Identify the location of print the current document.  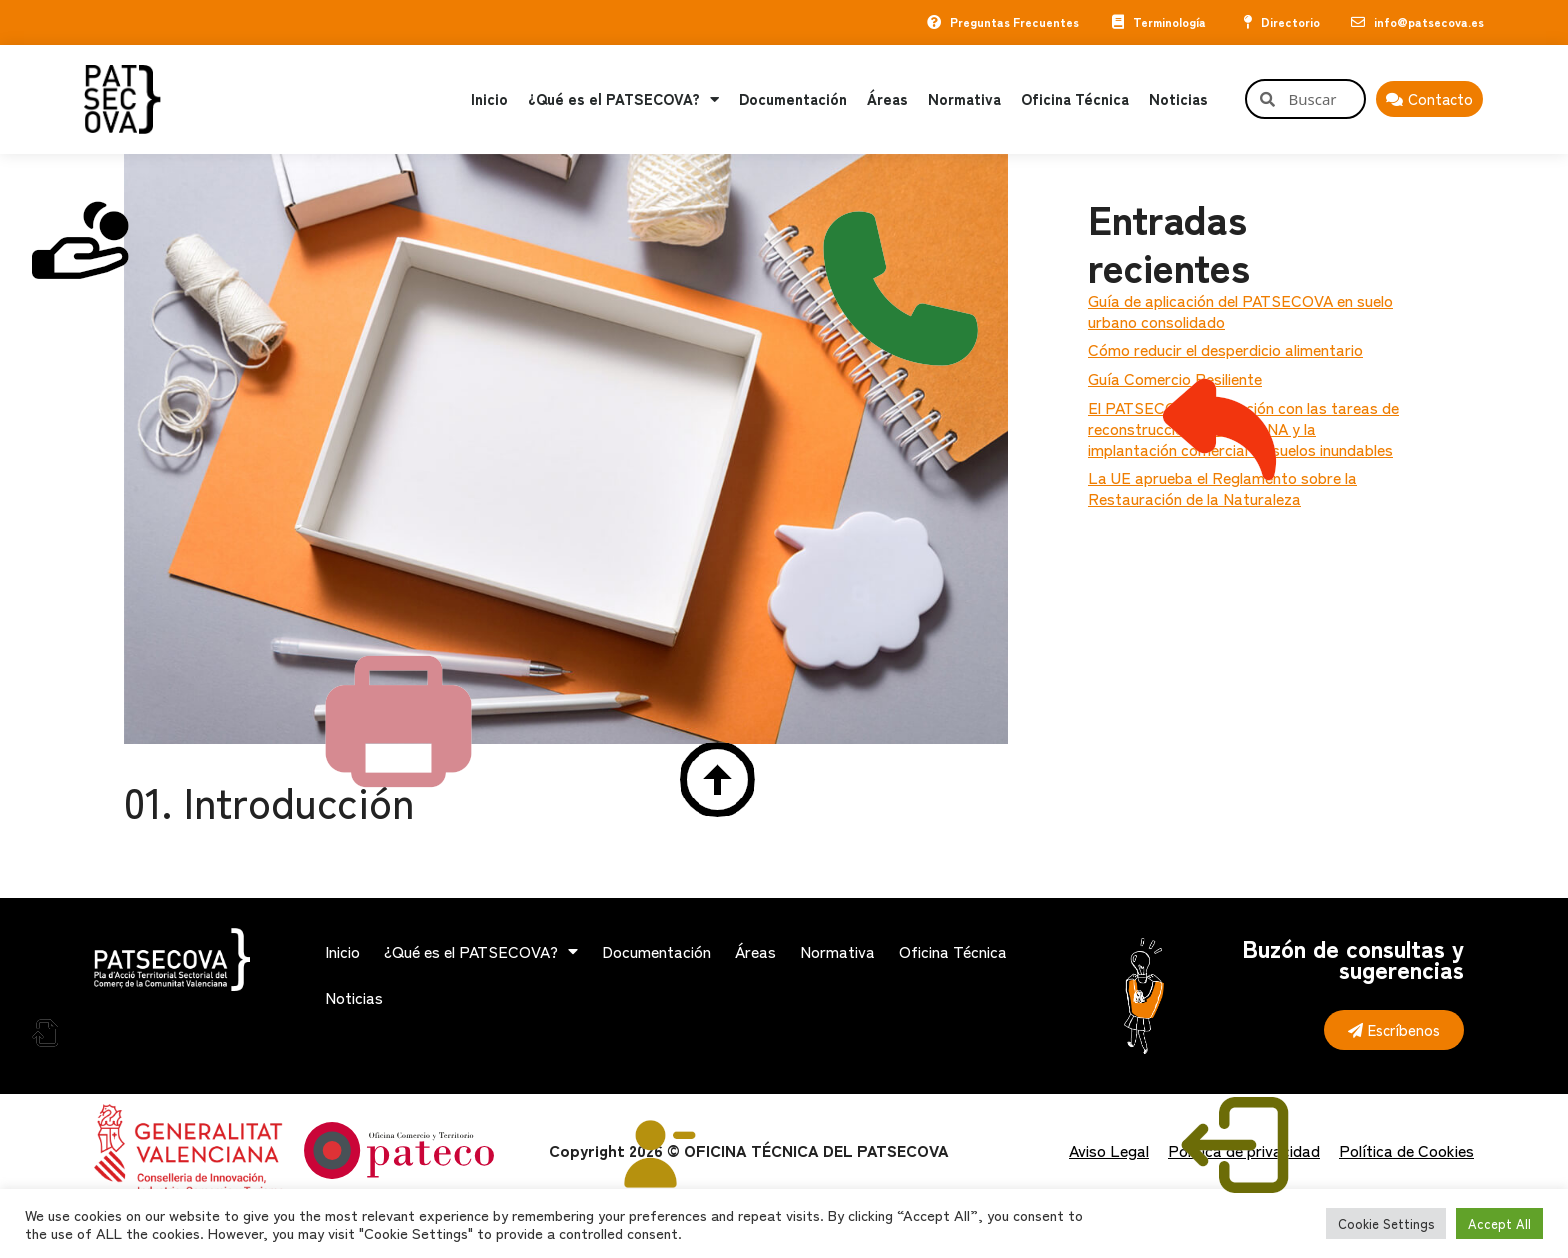
(398, 721).